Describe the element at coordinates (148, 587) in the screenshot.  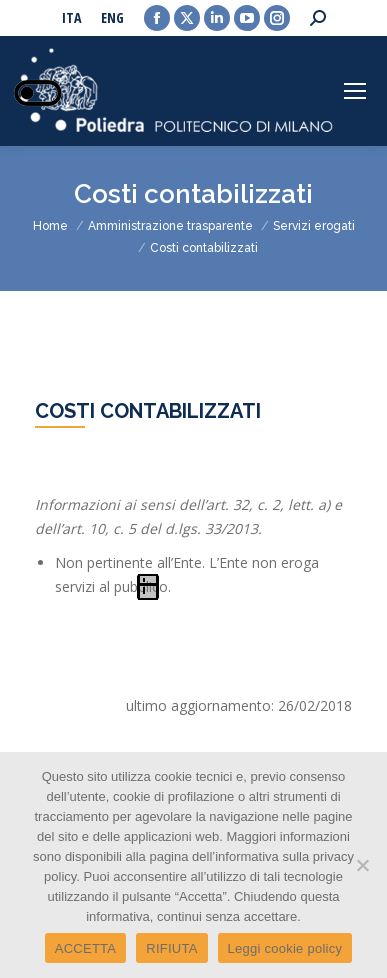
I see `access kitchen appliances or settings` at that location.